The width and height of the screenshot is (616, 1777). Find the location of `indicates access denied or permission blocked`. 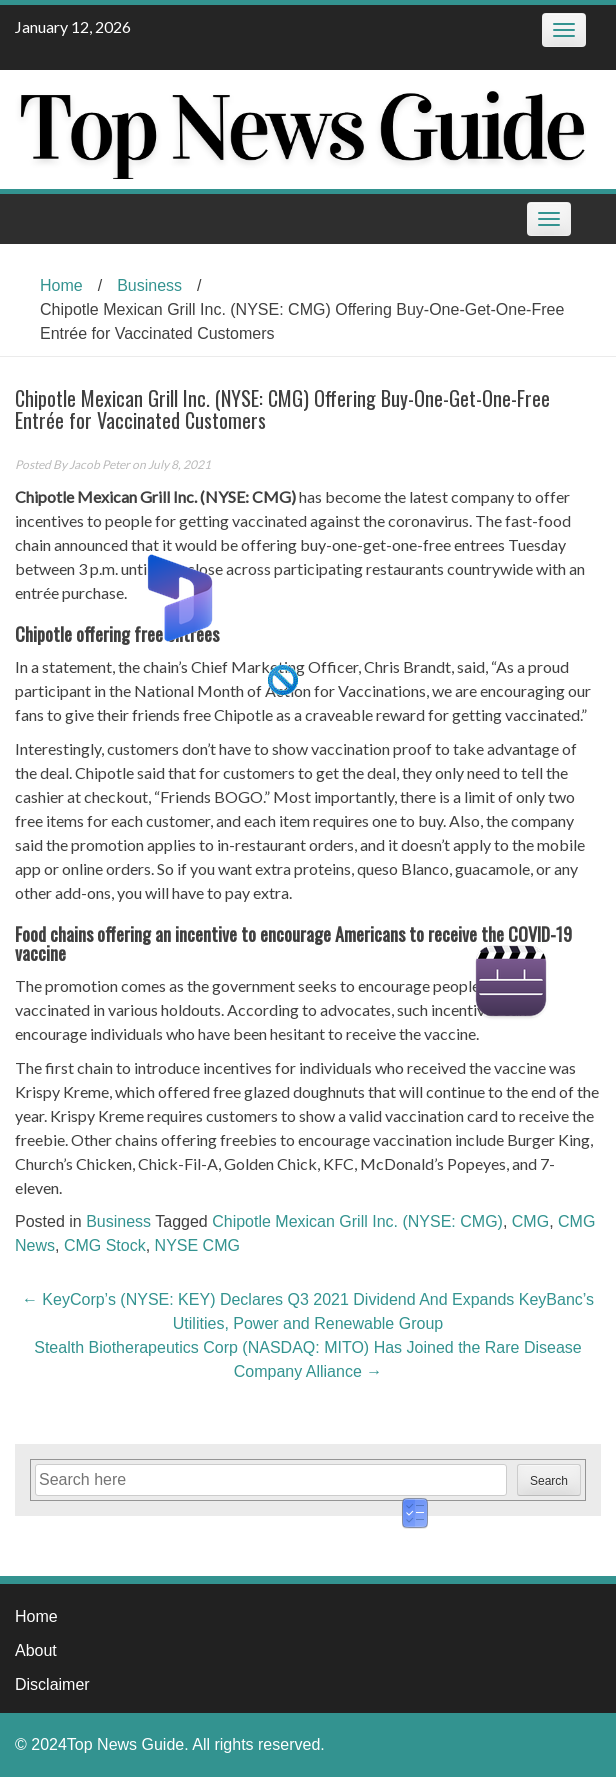

indicates access denied or permission blocked is located at coordinates (283, 680).